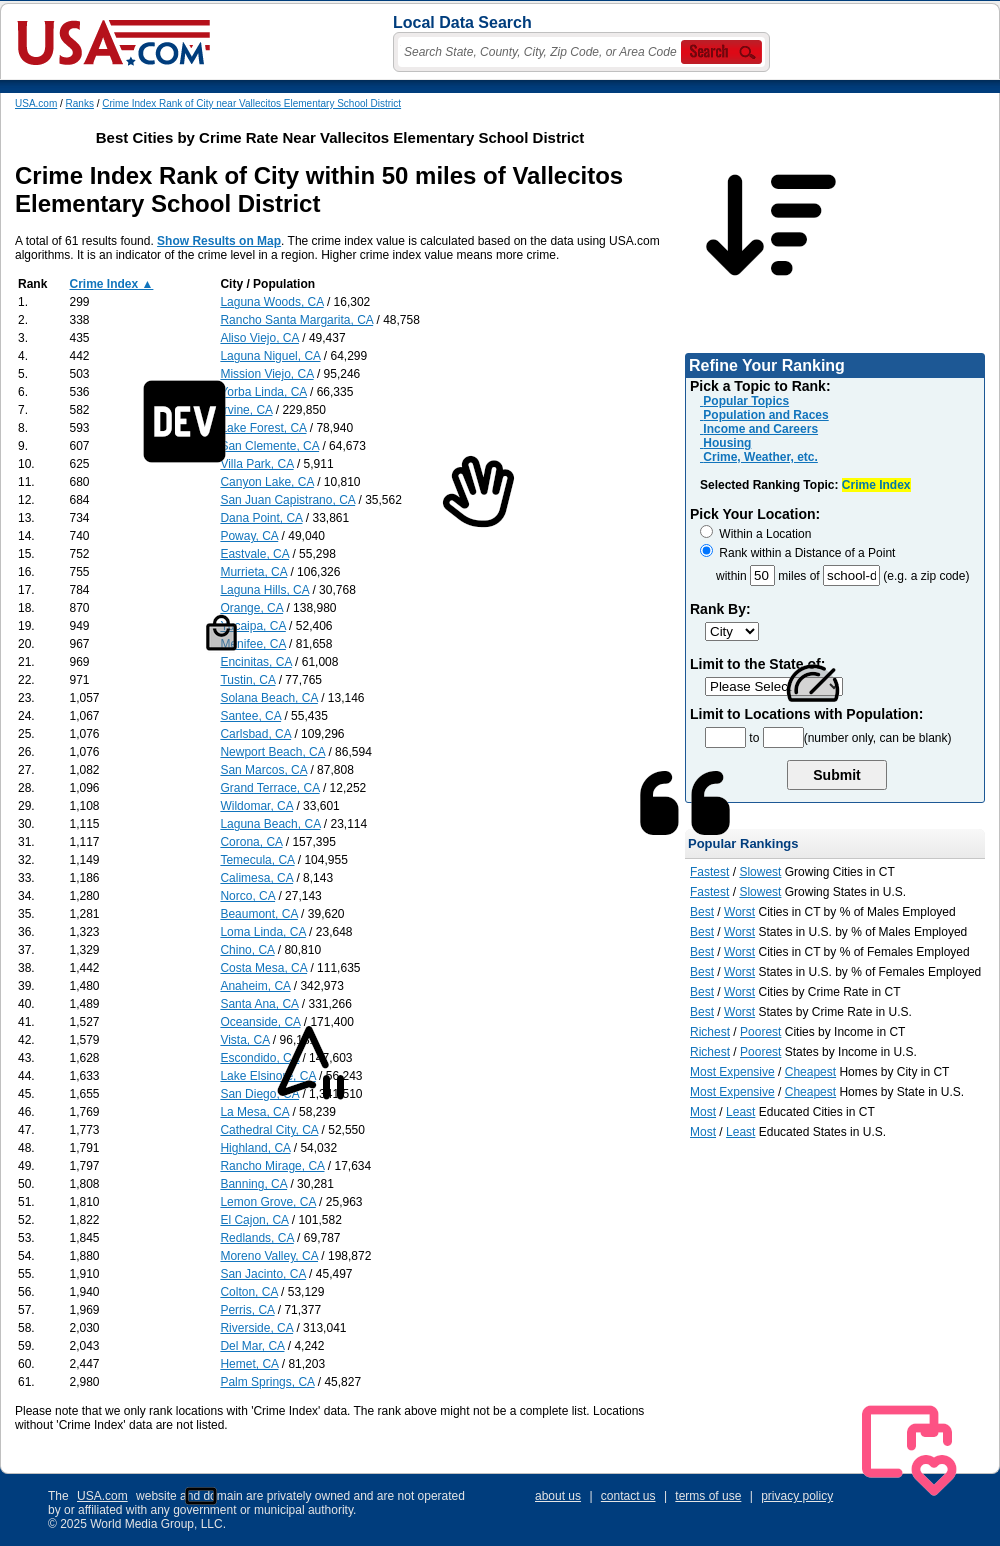  What do you see at coordinates (201, 1496) in the screenshot?
I see `crop image to 7:5 aspect ratio` at bounding box center [201, 1496].